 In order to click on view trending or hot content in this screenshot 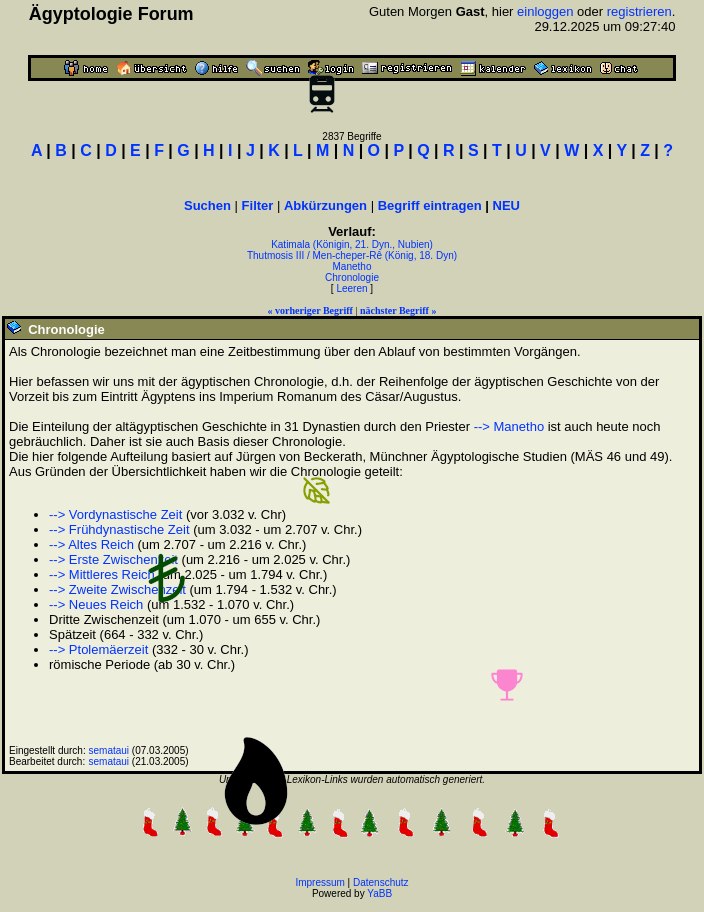, I will do `click(256, 781)`.